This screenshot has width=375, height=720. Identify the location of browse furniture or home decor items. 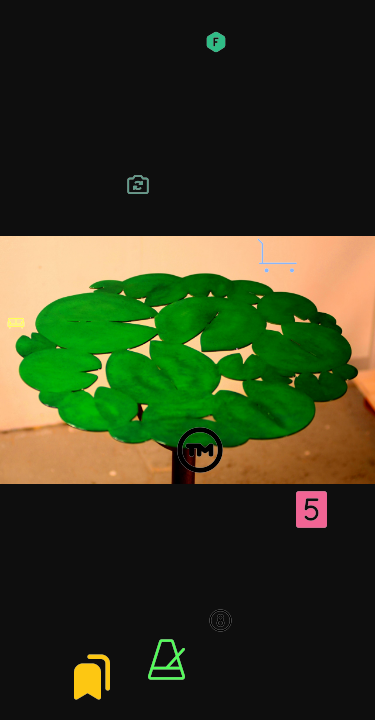
(16, 323).